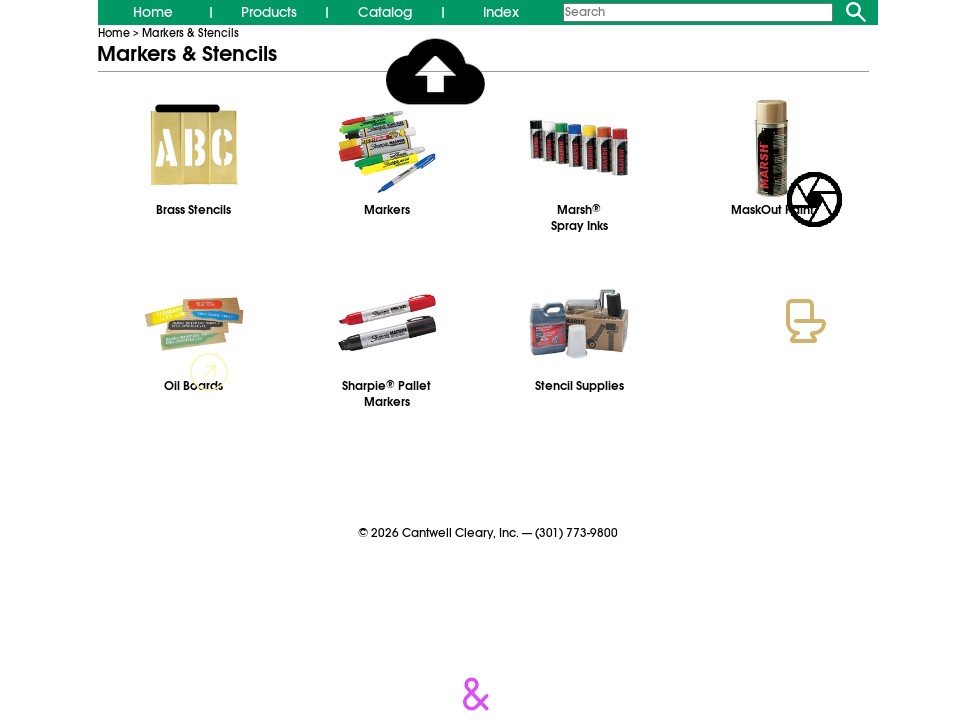 The height and width of the screenshot is (720, 975). What do you see at coordinates (806, 321) in the screenshot?
I see `locate nearby restroom facilities` at bounding box center [806, 321].